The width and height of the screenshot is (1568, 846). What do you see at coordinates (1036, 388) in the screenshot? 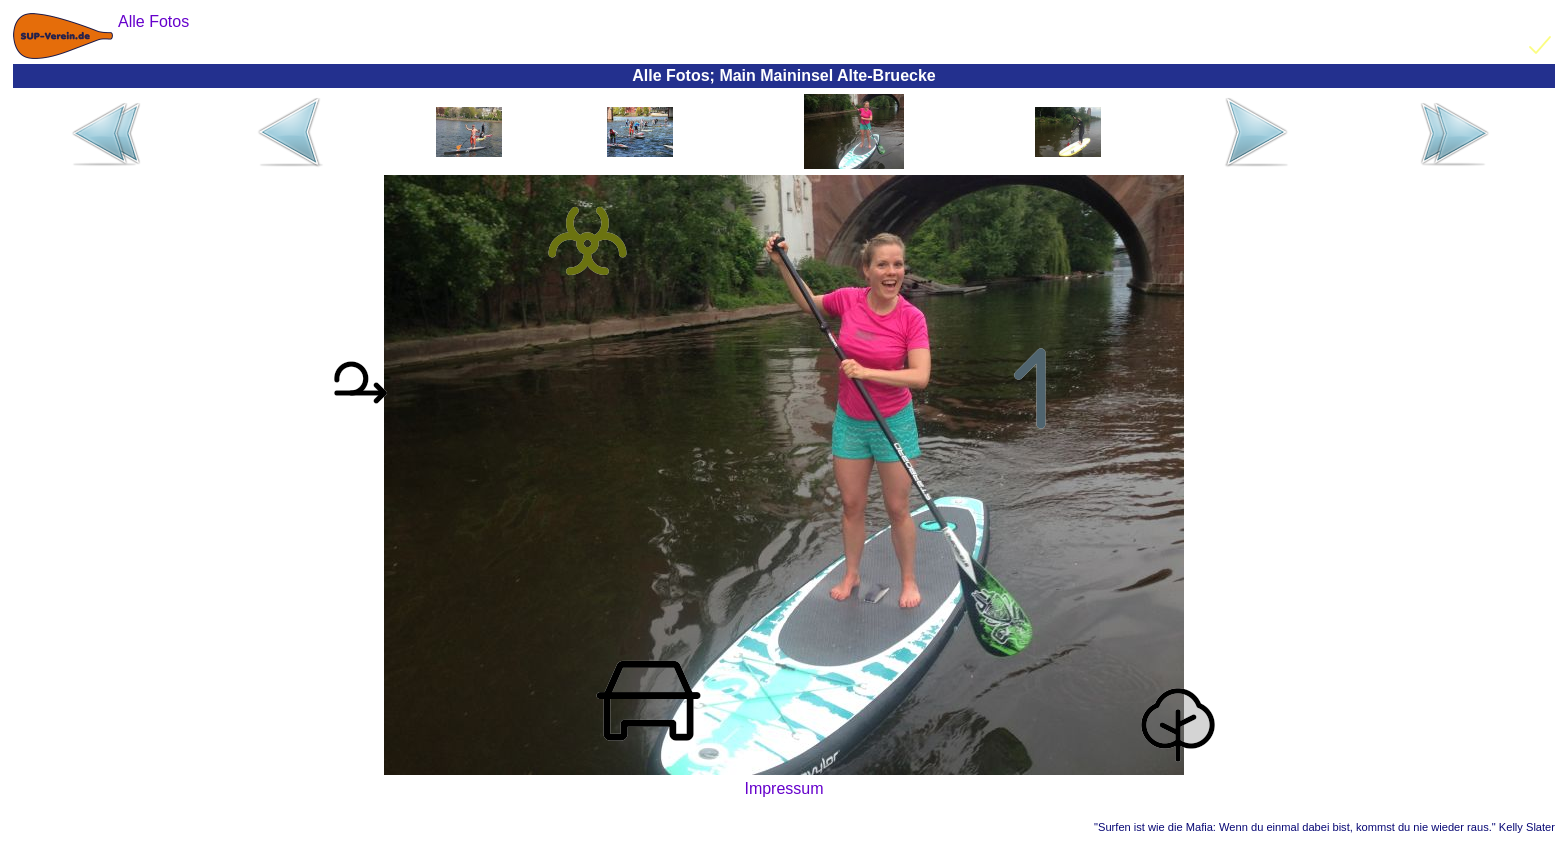
I see `indicates first item or top priority` at bounding box center [1036, 388].